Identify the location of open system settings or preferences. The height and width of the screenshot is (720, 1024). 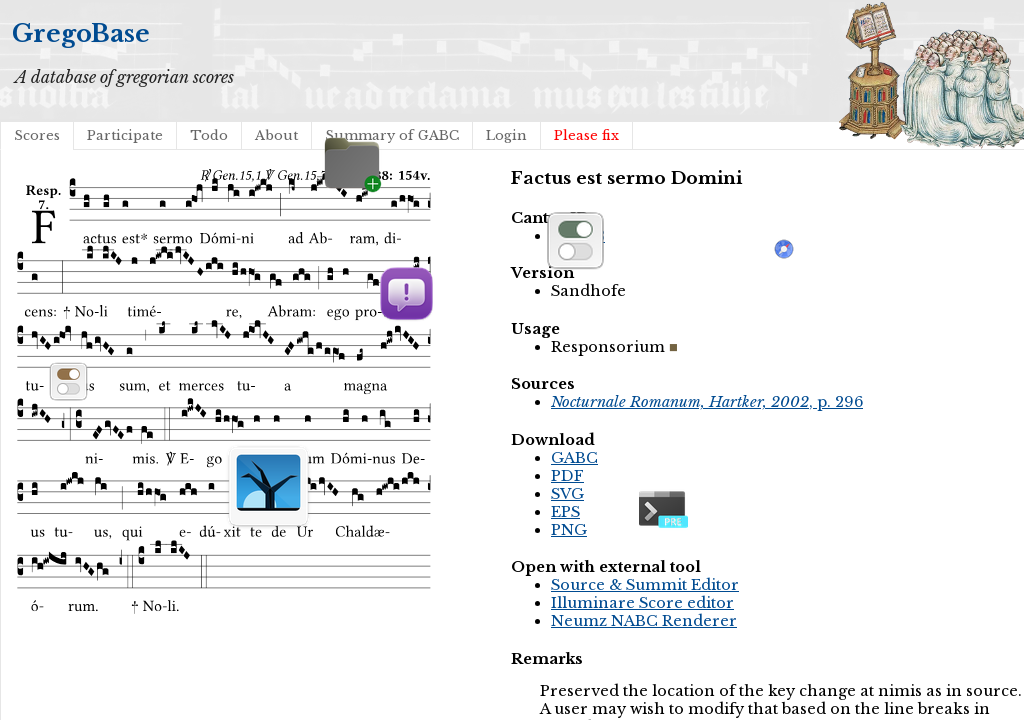
(575, 240).